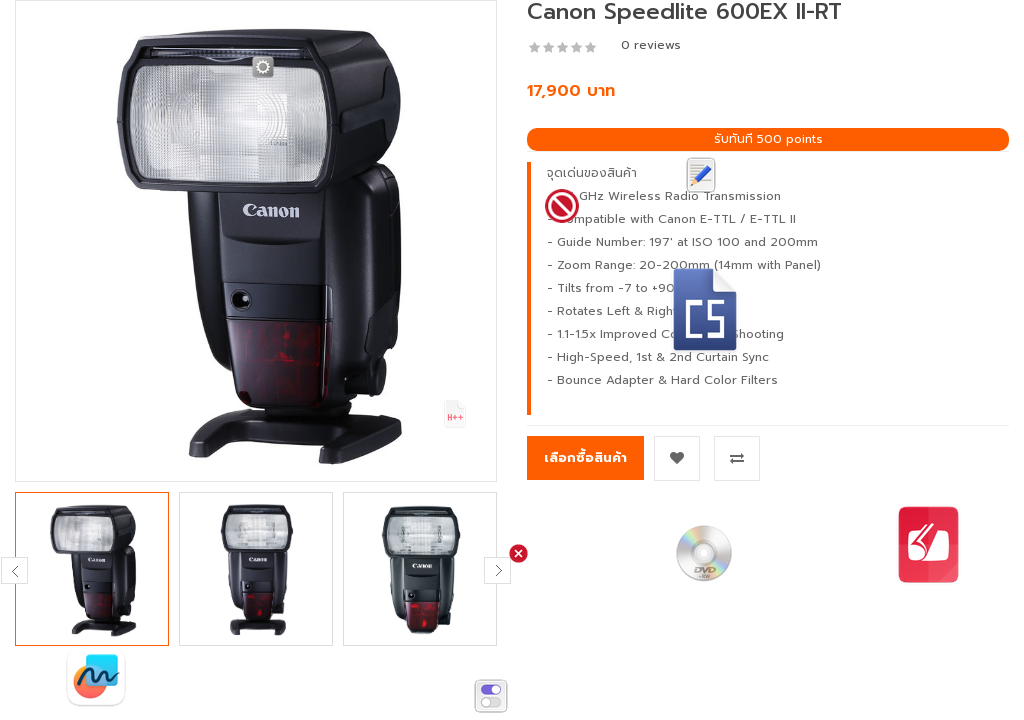 The width and height of the screenshot is (1024, 720). Describe the element at coordinates (562, 206) in the screenshot. I see `delete or remove selected item` at that location.